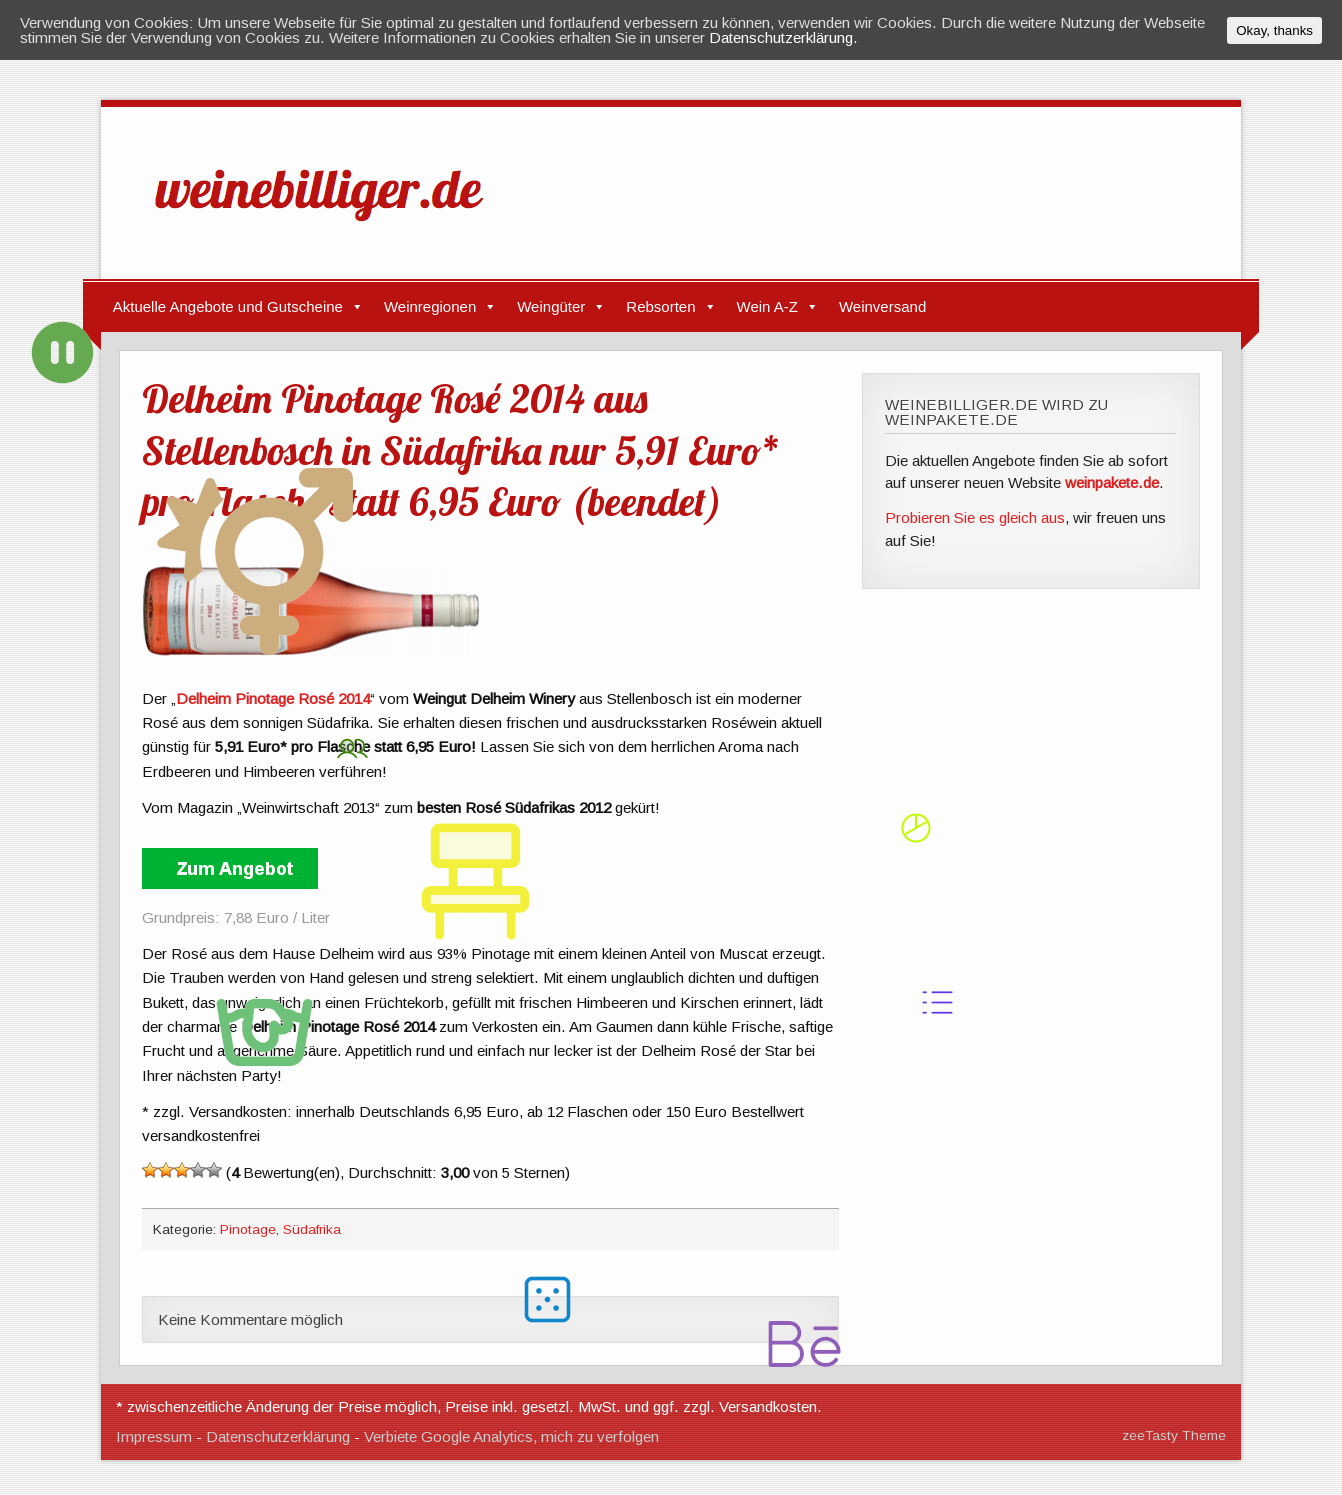 The width and height of the screenshot is (1342, 1495). What do you see at coordinates (937, 1002) in the screenshot?
I see `view items in a list format` at bounding box center [937, 1002].